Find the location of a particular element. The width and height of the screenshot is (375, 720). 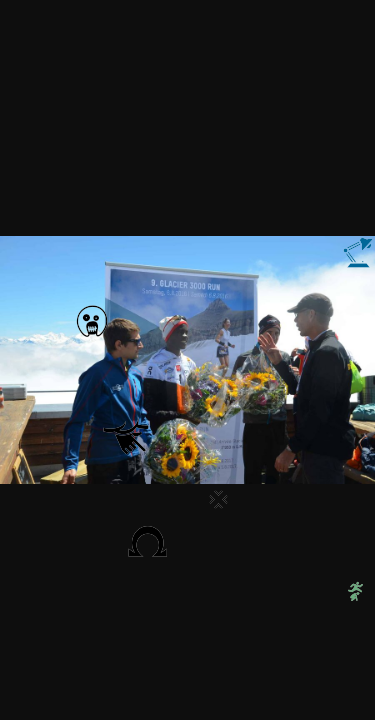

represents omega or final/end state in a game is located at coordinates (147, 541).